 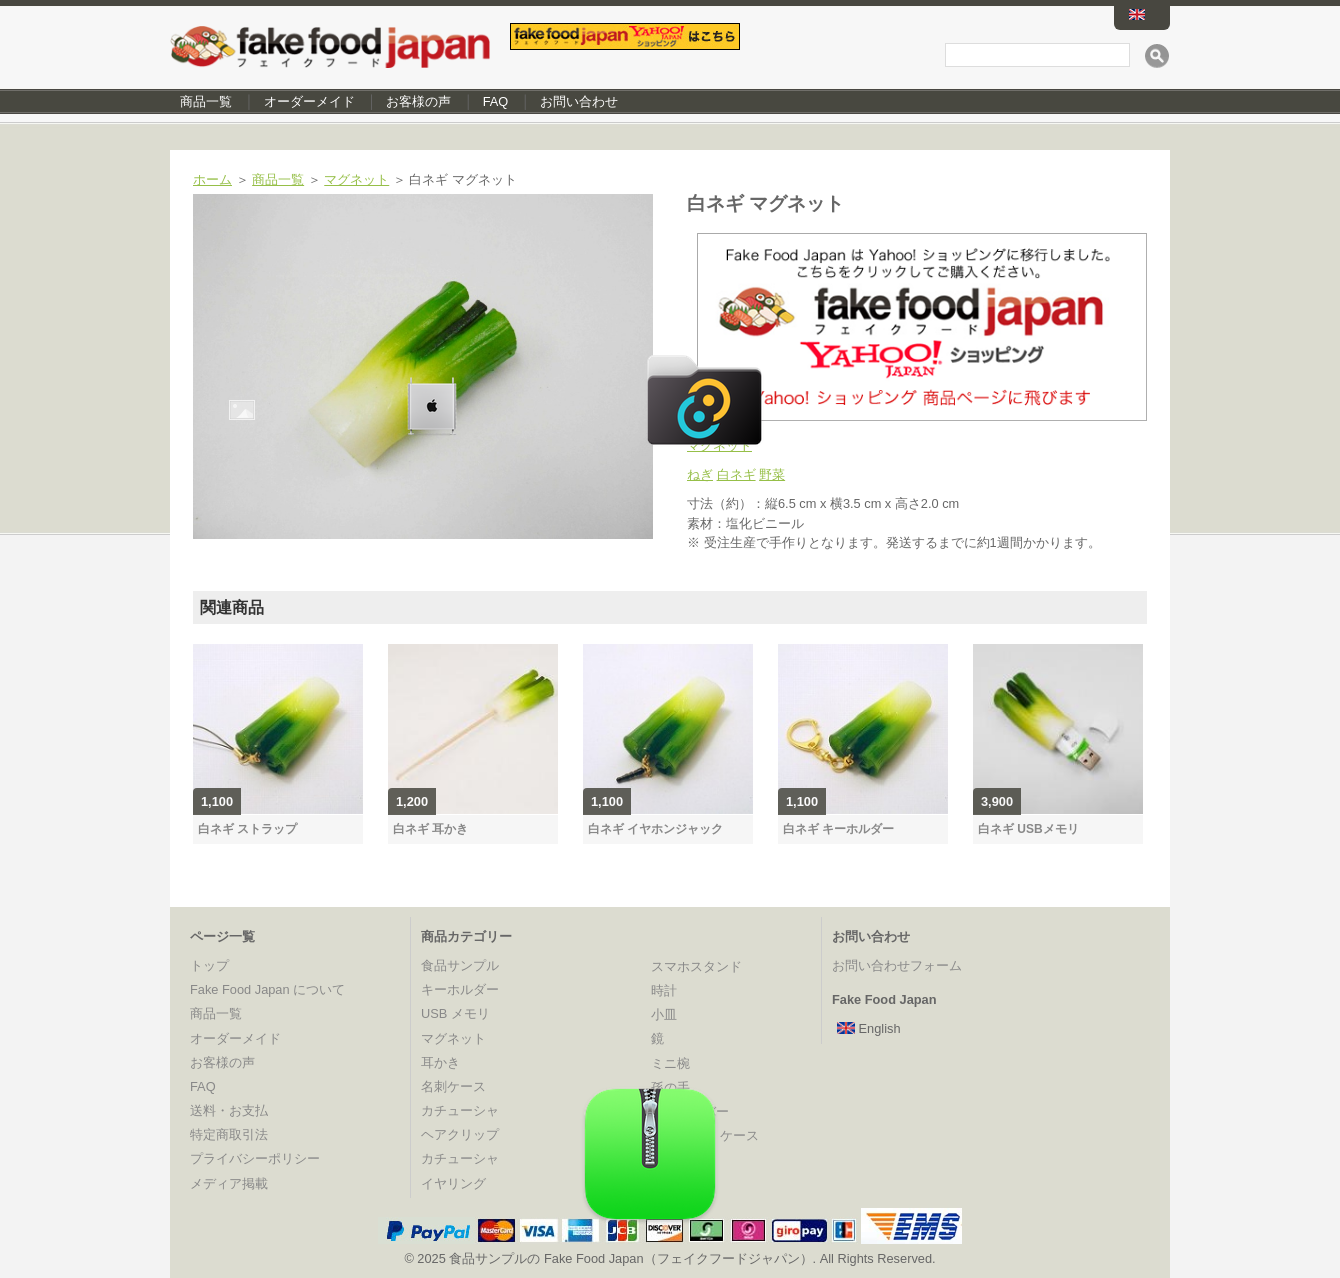 What do you see at coordinates (242, 410) in the screenshot?
I see `view image library` at bounding box center [242, 410].